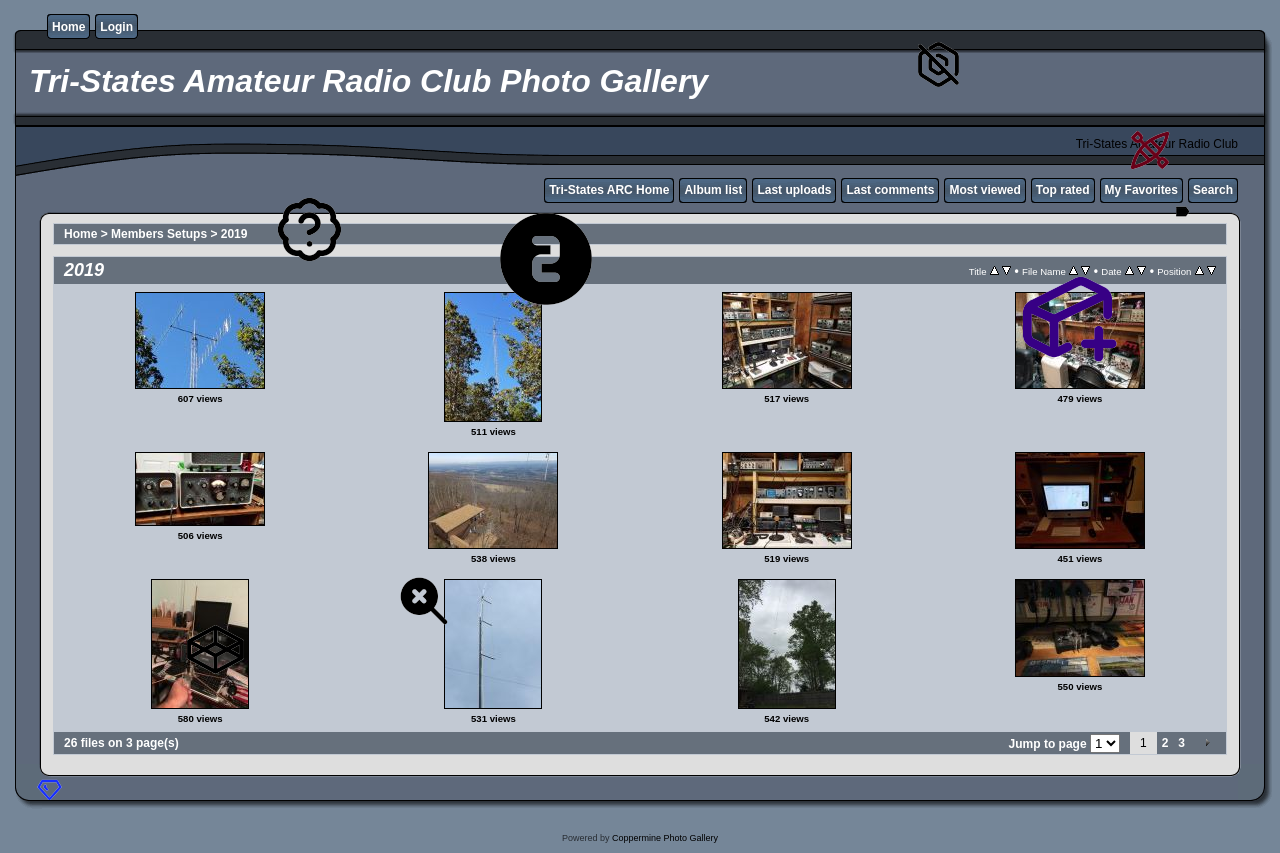 The height and width of the screenshot is (853, 1280). Describe the element at coordinates (1150, 150) in the screenshot. I see `kayak or canoe activity option` at that location.